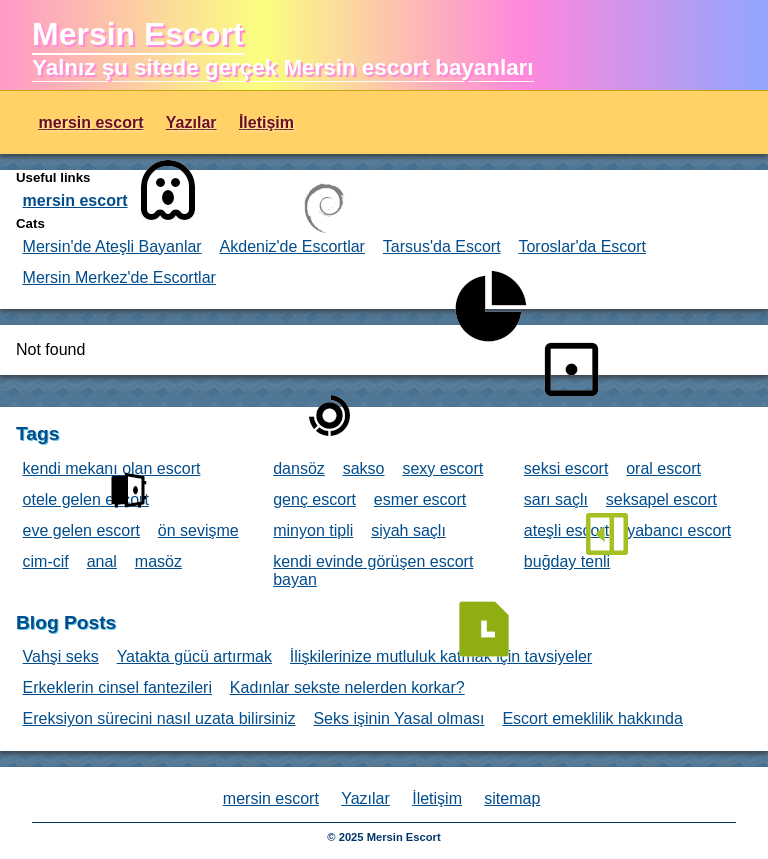 Image resolution: width=768 pixels, height=859 pixels. Describe the element at coordinates (571, 369) in the screenshot. I see `roll the dice or generate a random result` at that location.